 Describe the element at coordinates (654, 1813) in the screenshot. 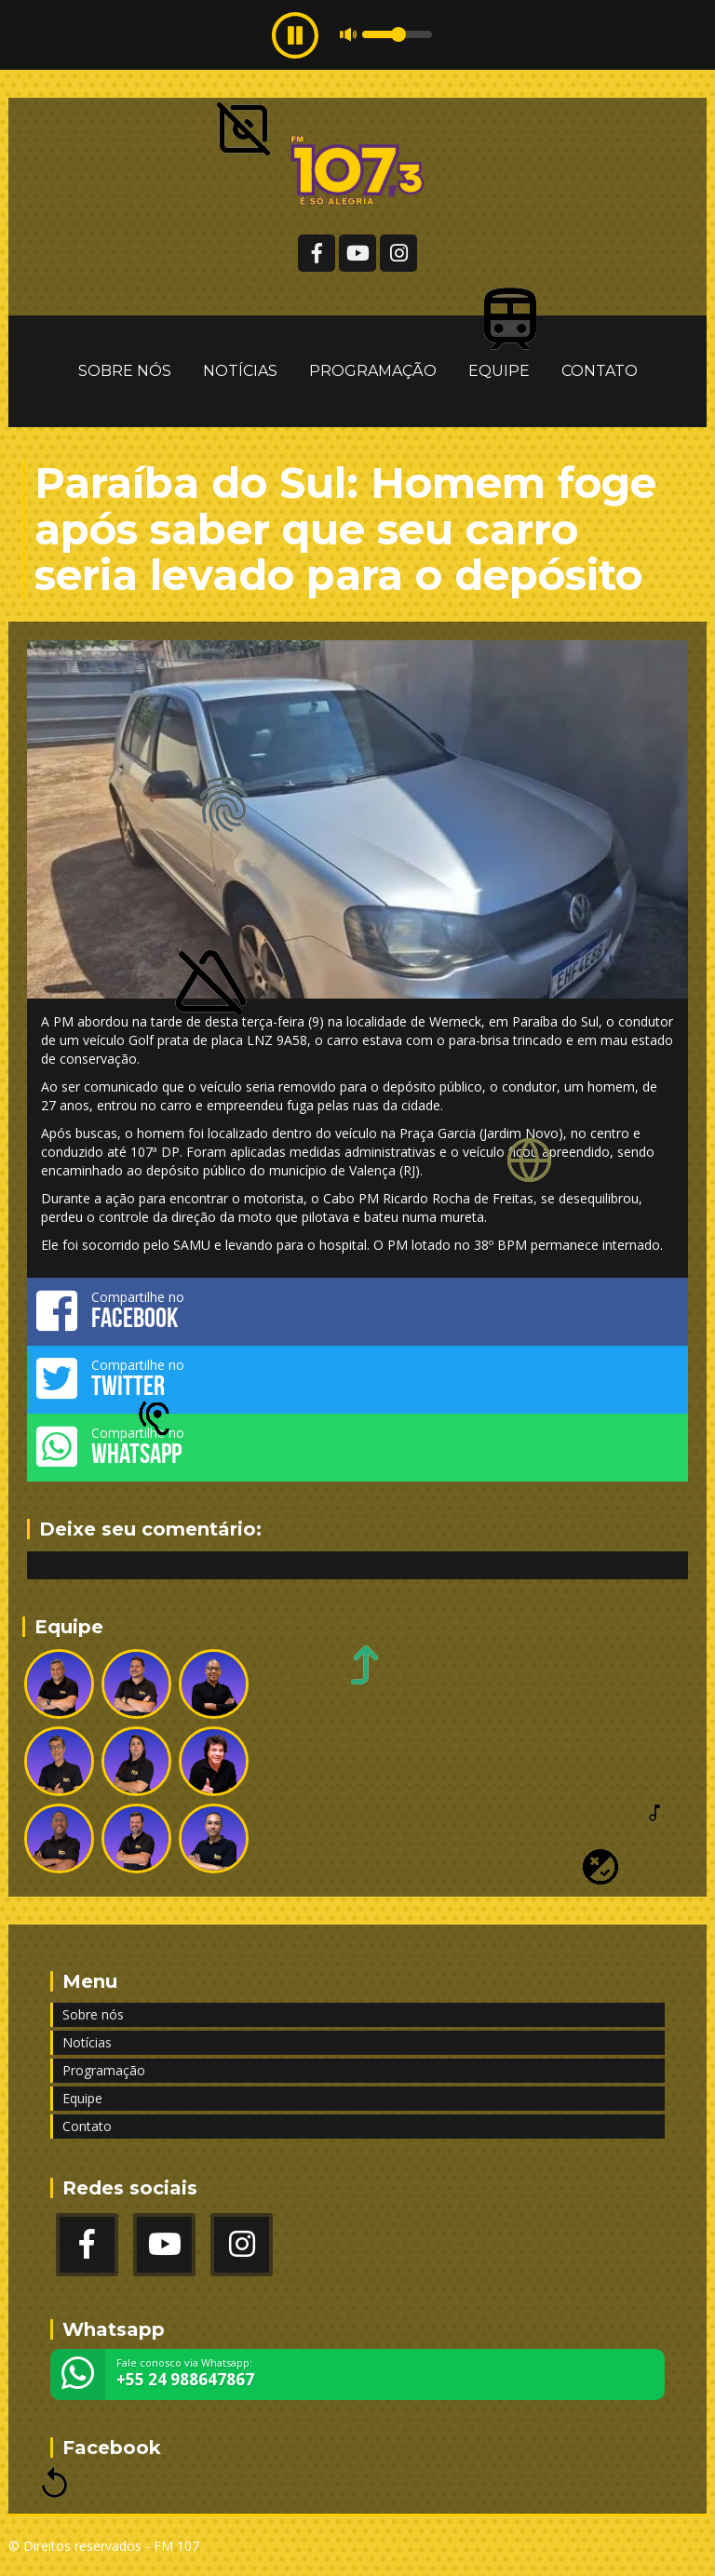

I see `play or access audio content` at that location.